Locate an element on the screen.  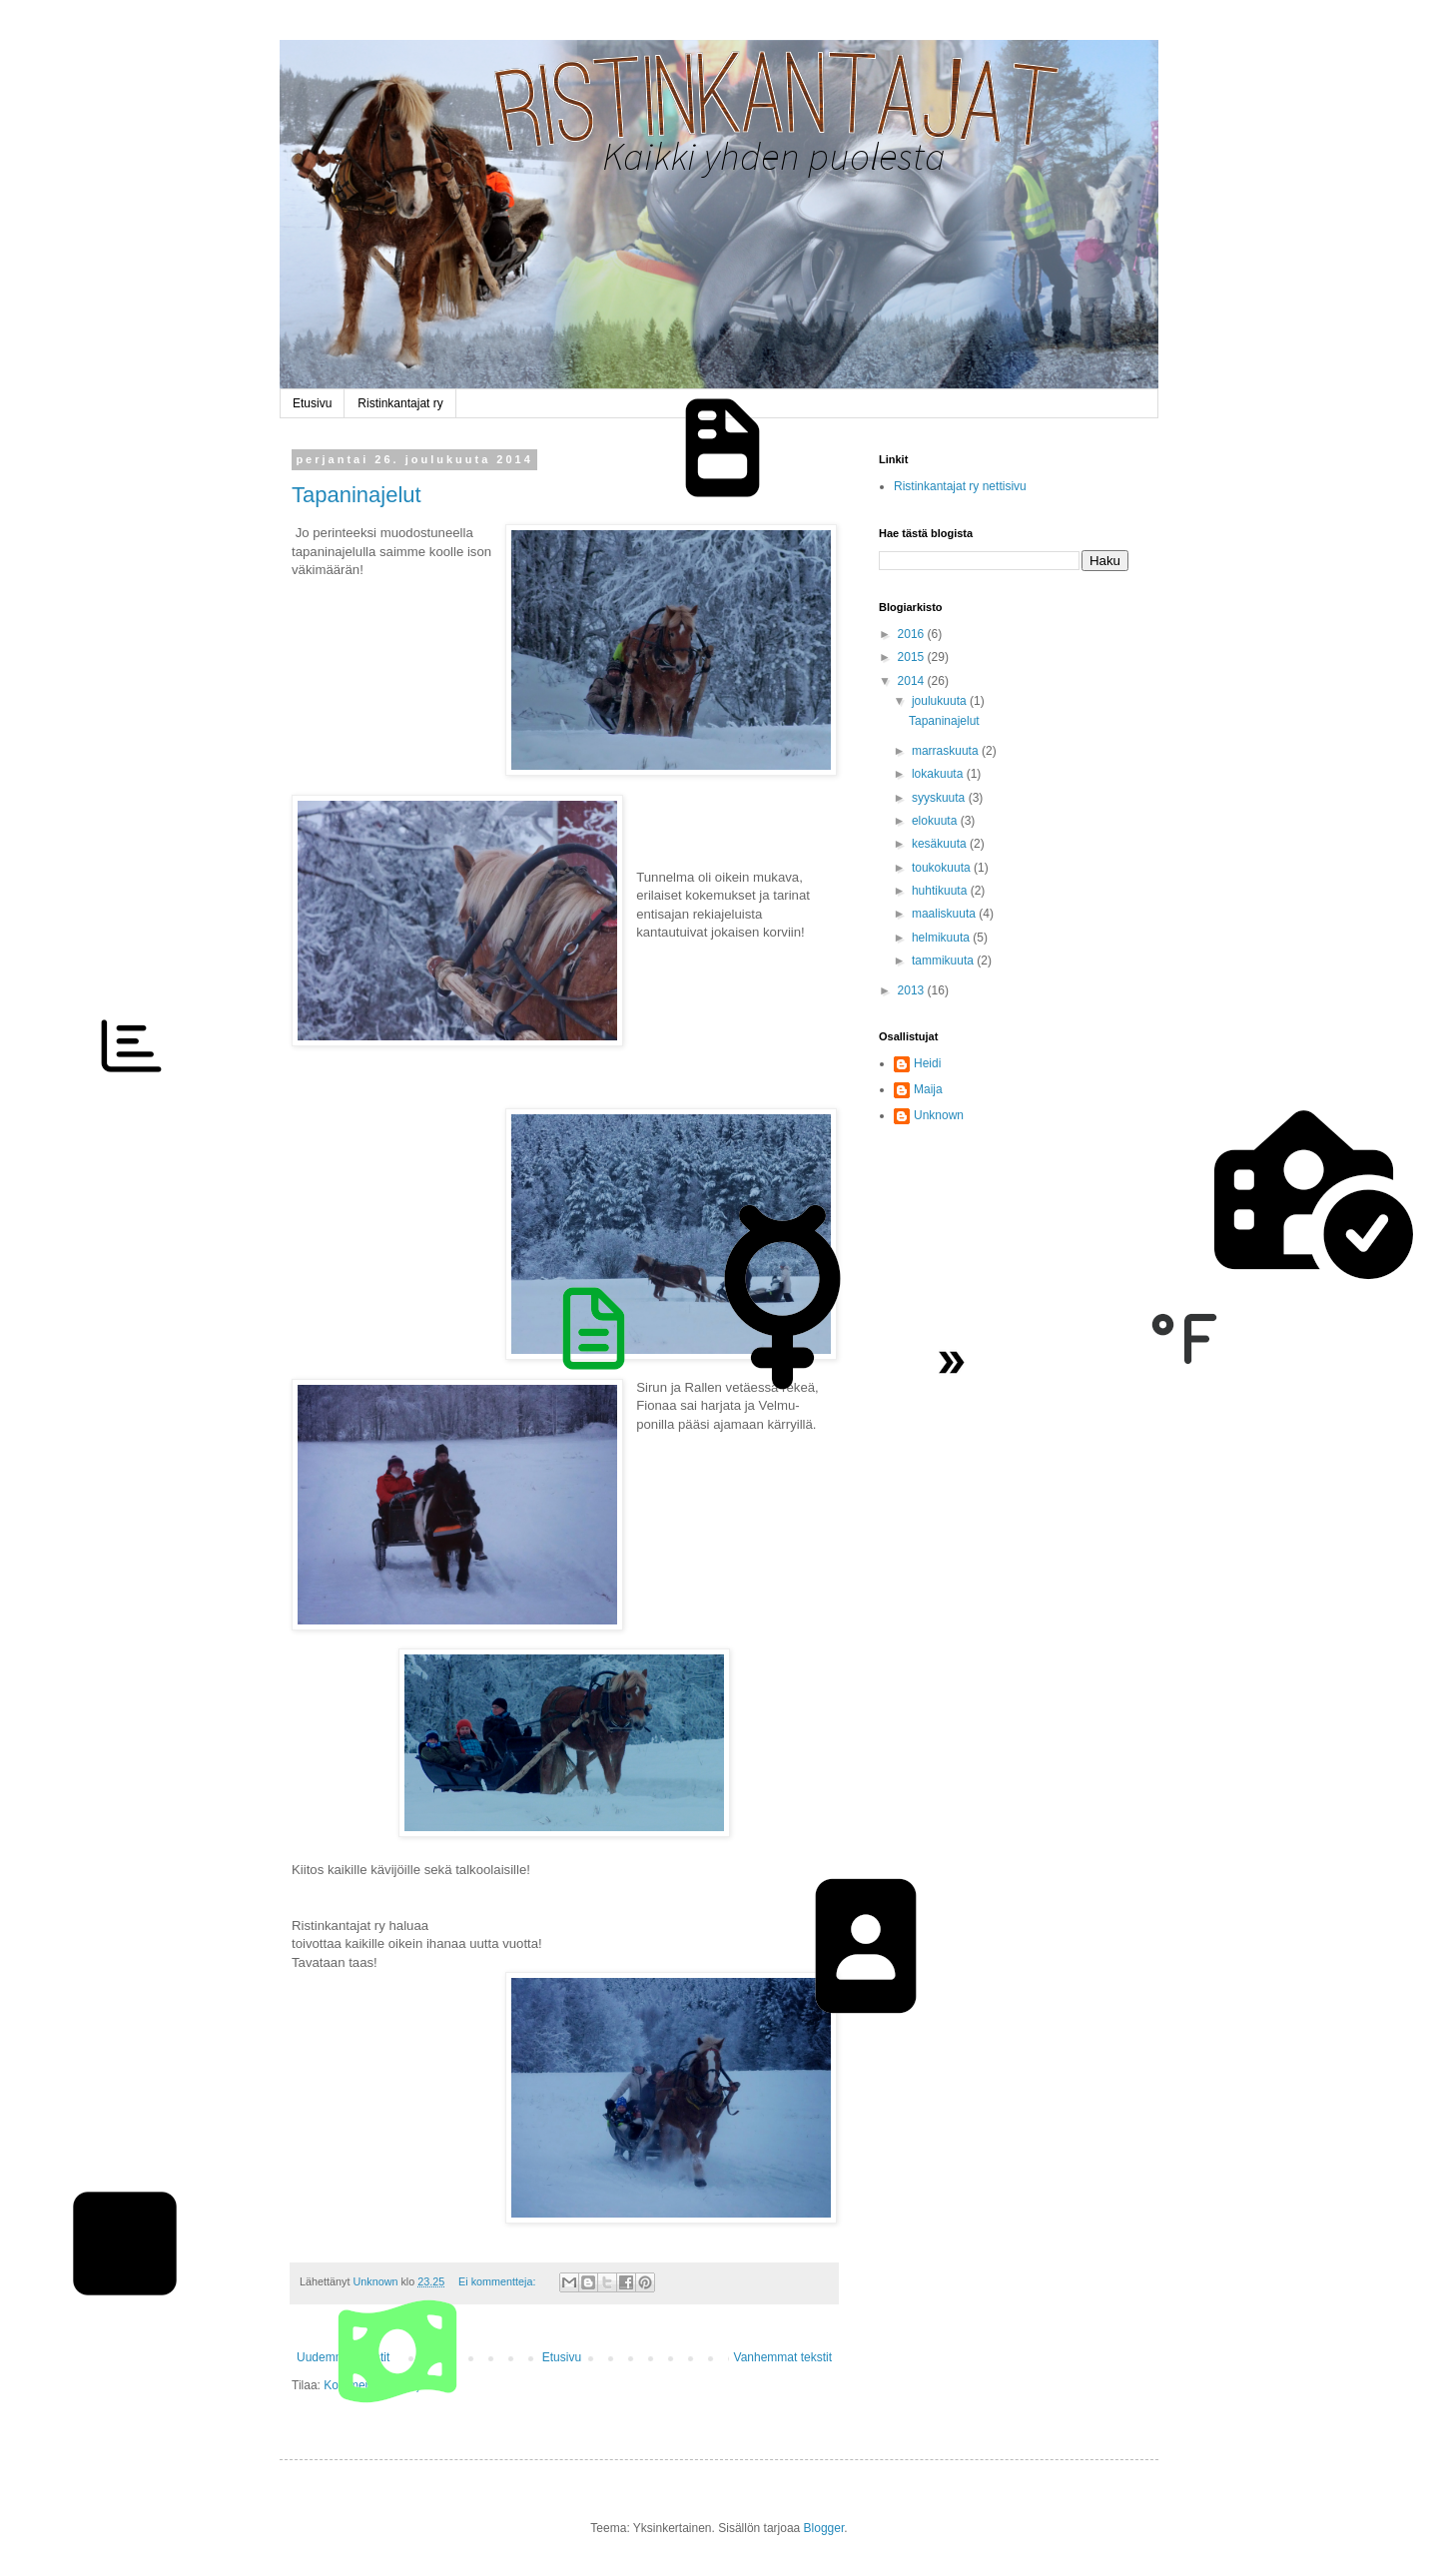
view user profile is located at coordinates (866, 1946).